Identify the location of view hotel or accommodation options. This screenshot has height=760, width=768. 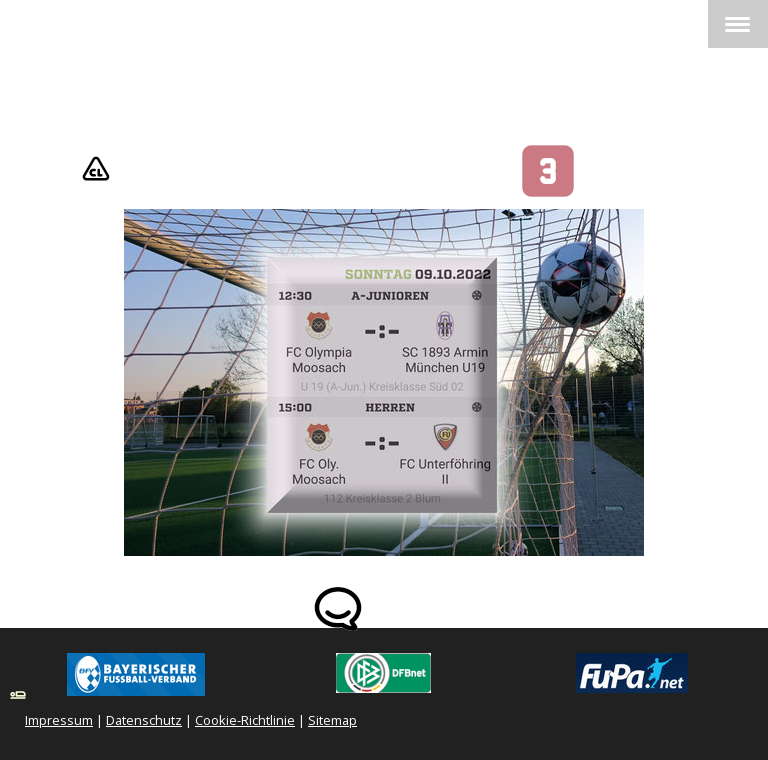
(18, 695).